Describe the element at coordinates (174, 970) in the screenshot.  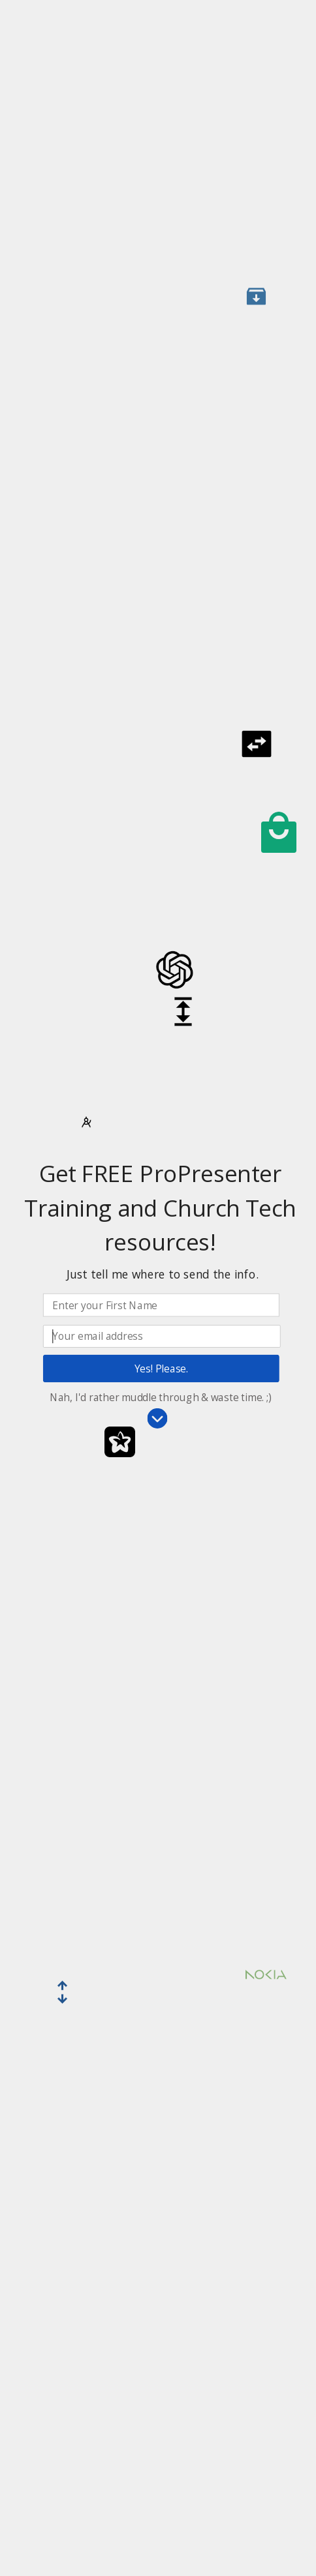
I see `open OpenAI or ChatGPT app` at that location.